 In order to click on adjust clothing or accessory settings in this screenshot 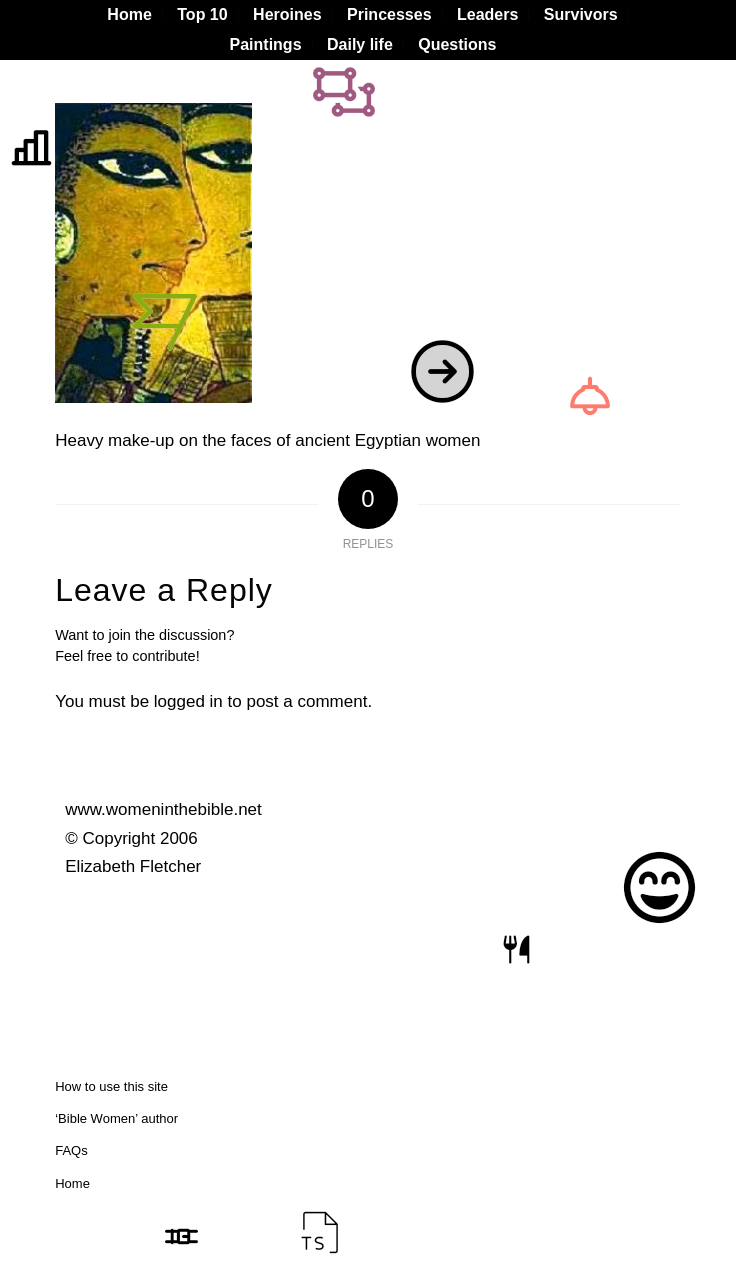, I will do `click(181, 1236)`.